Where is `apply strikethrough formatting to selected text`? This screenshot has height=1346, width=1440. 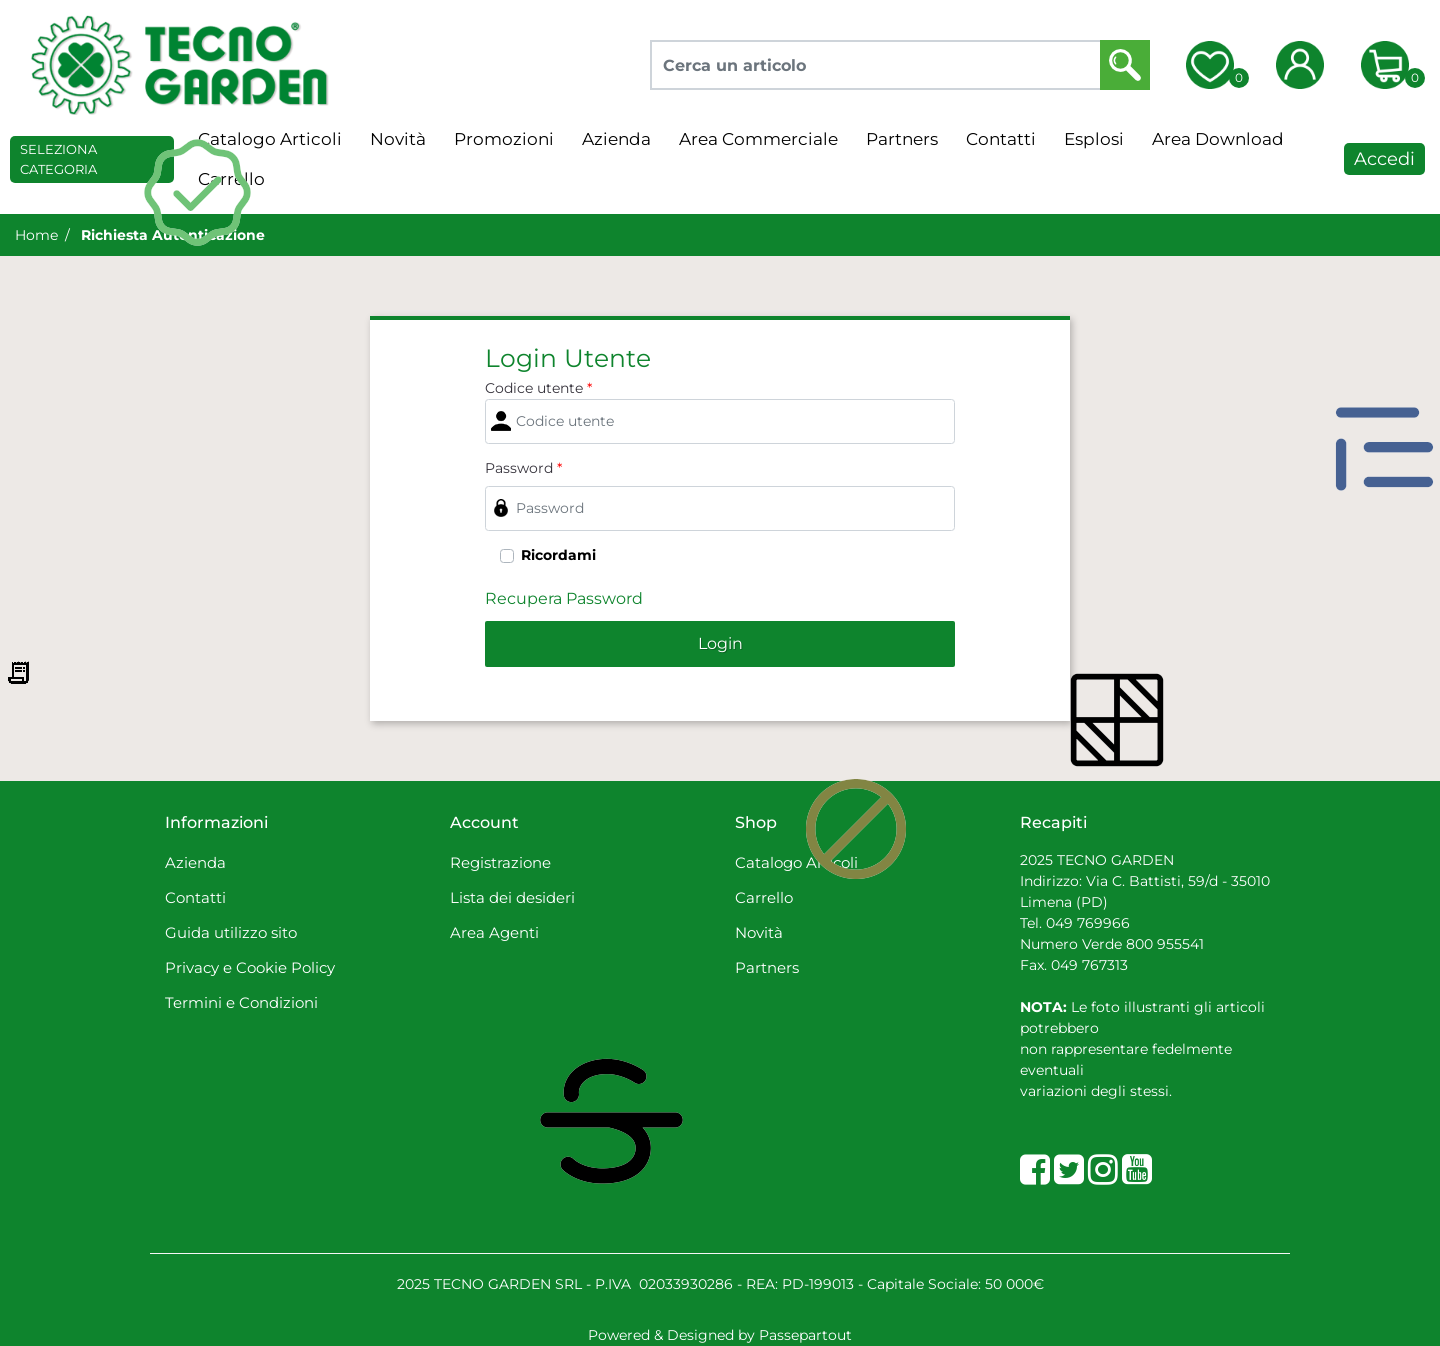
apply strikethrough formatting to selected text is located at coordinates (611, 1122).